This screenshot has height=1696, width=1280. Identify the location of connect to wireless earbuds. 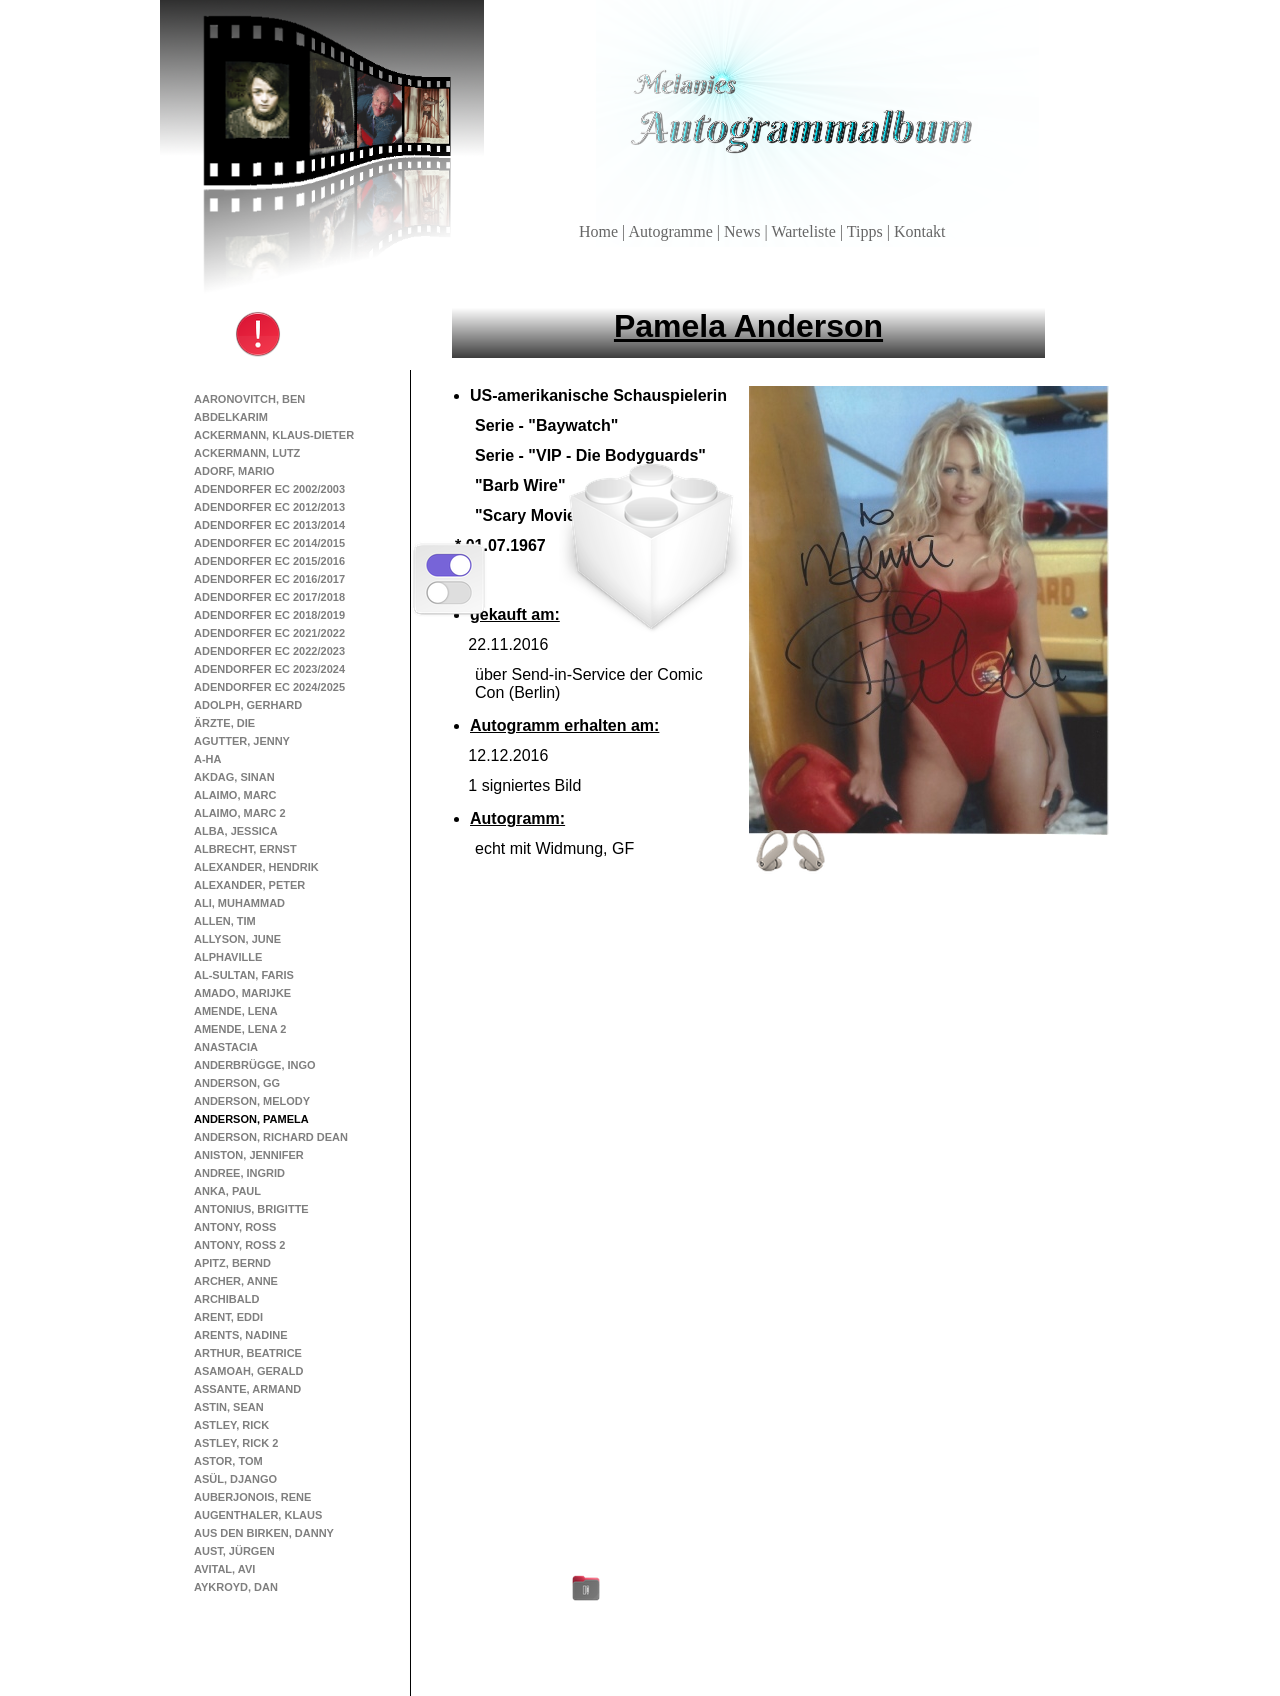
(790, 853).